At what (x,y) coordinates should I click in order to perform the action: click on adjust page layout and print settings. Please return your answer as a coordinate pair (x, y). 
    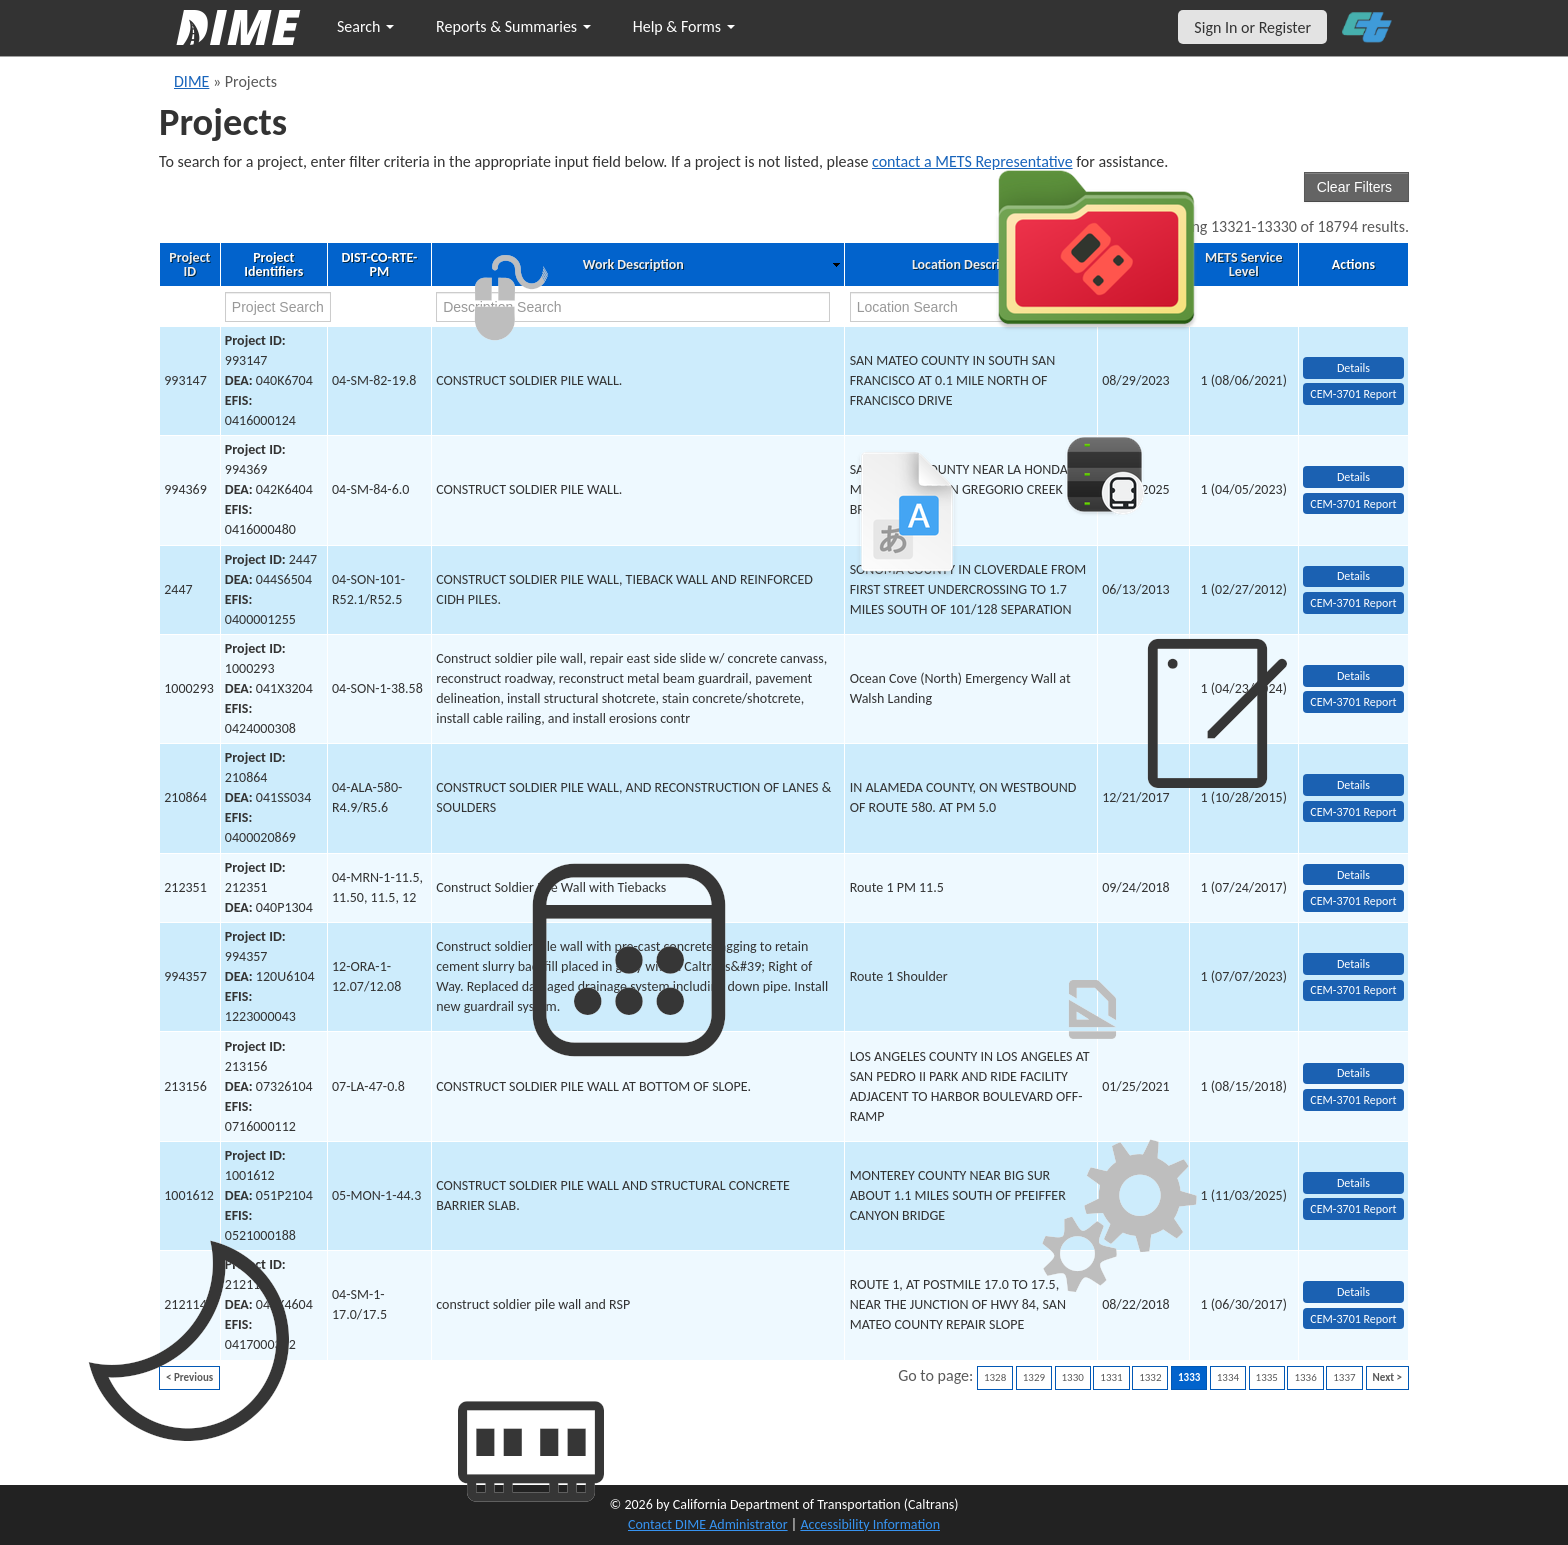
    Looking at the image, I should click on (1092, 1007).